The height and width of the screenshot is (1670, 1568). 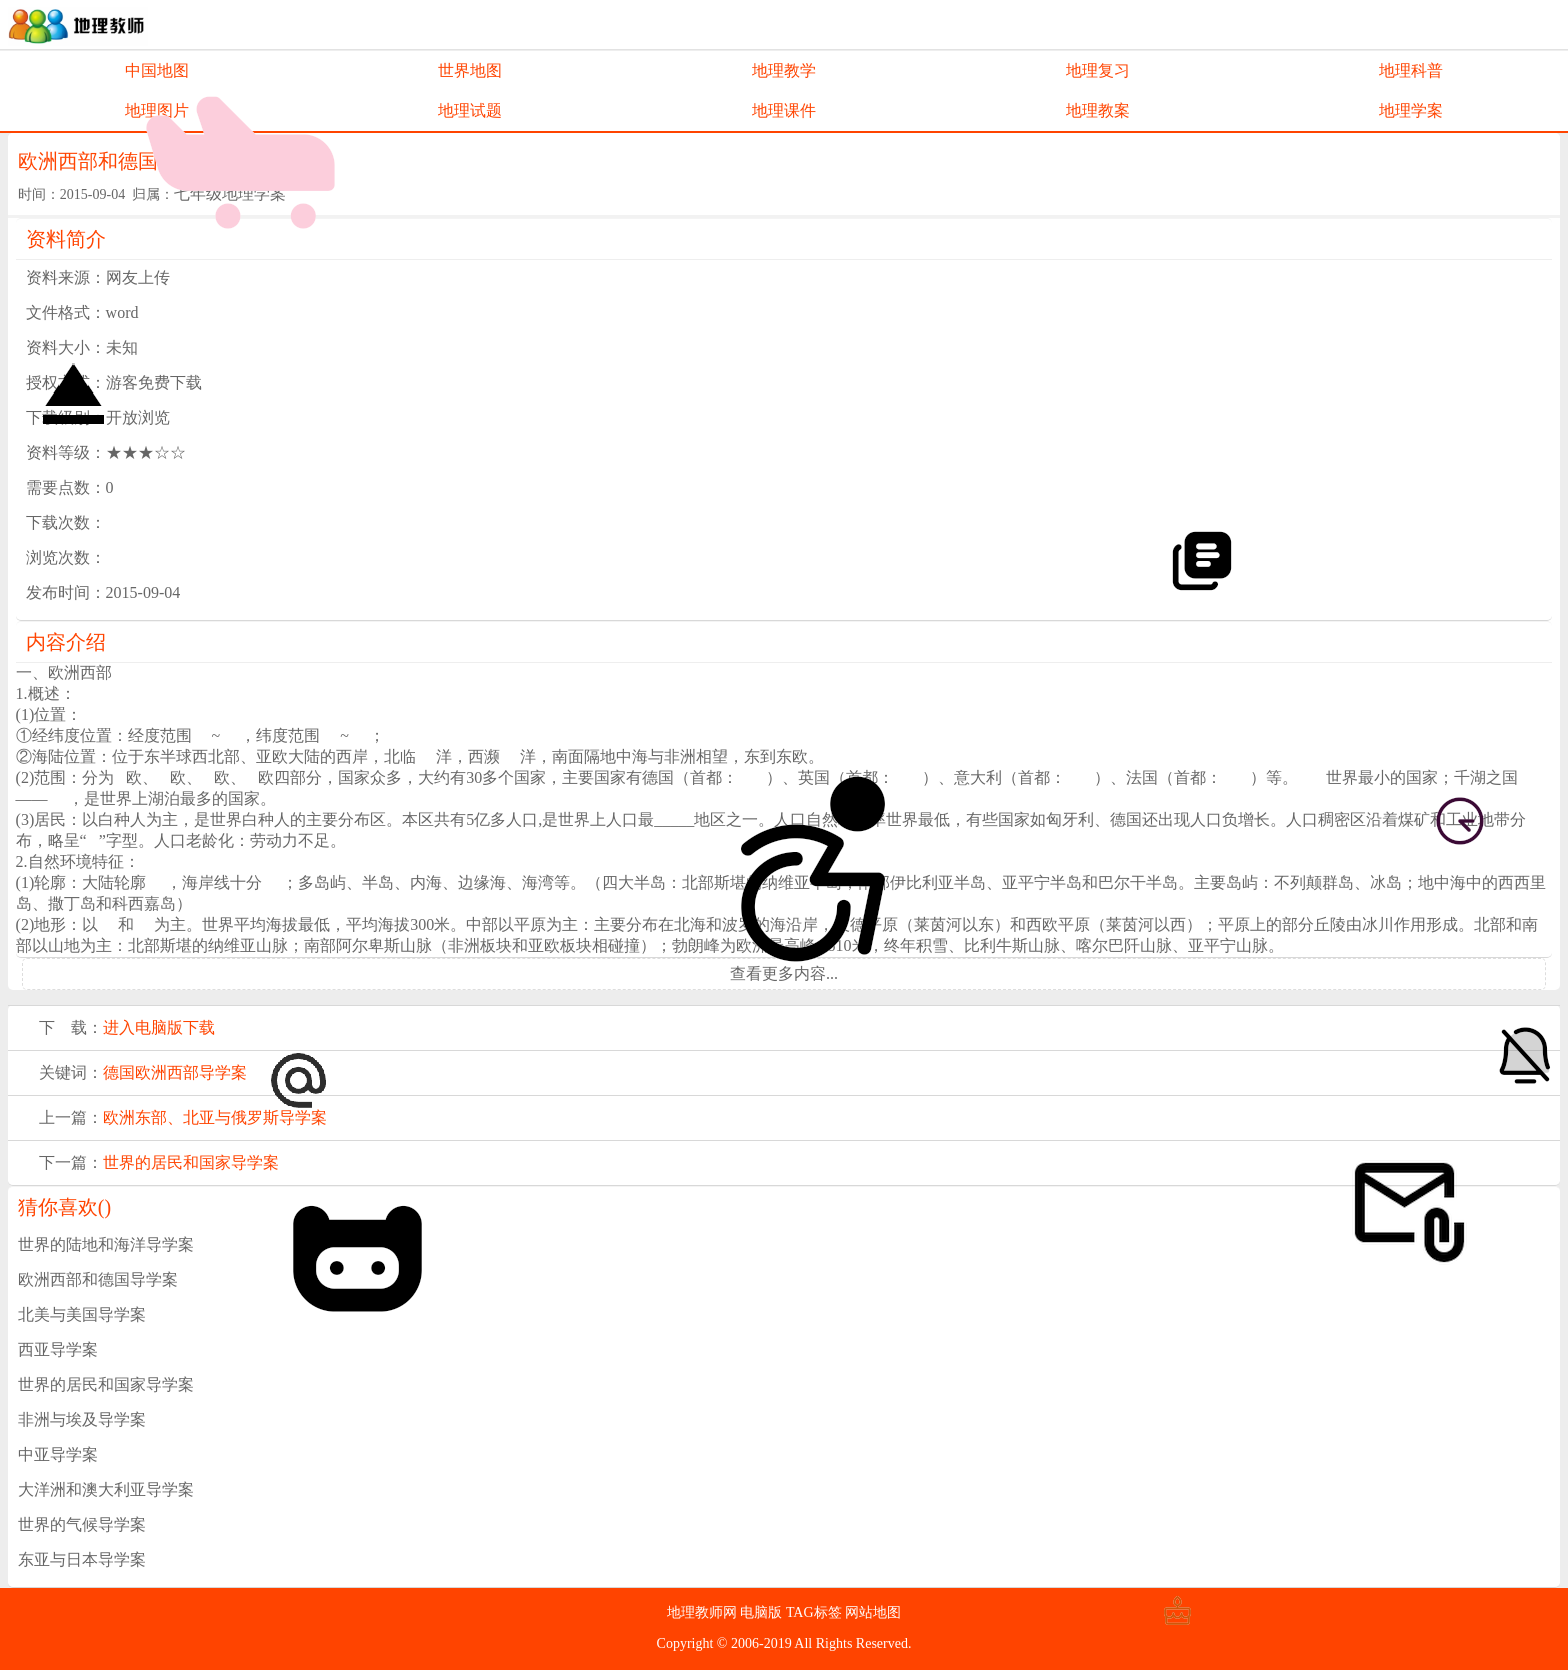 I want to click on attach a file to an email, so click(x=1409, y=1212).